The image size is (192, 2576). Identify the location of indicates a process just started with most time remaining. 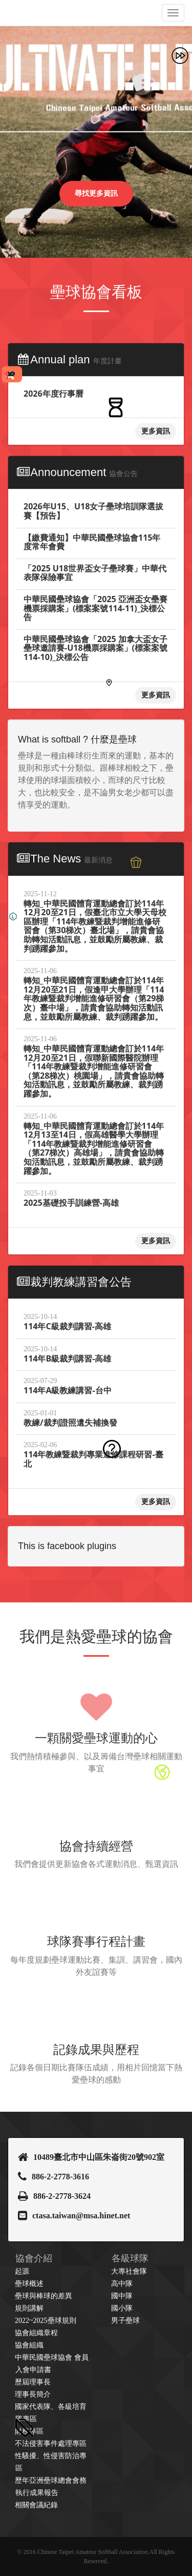
(116, 407).